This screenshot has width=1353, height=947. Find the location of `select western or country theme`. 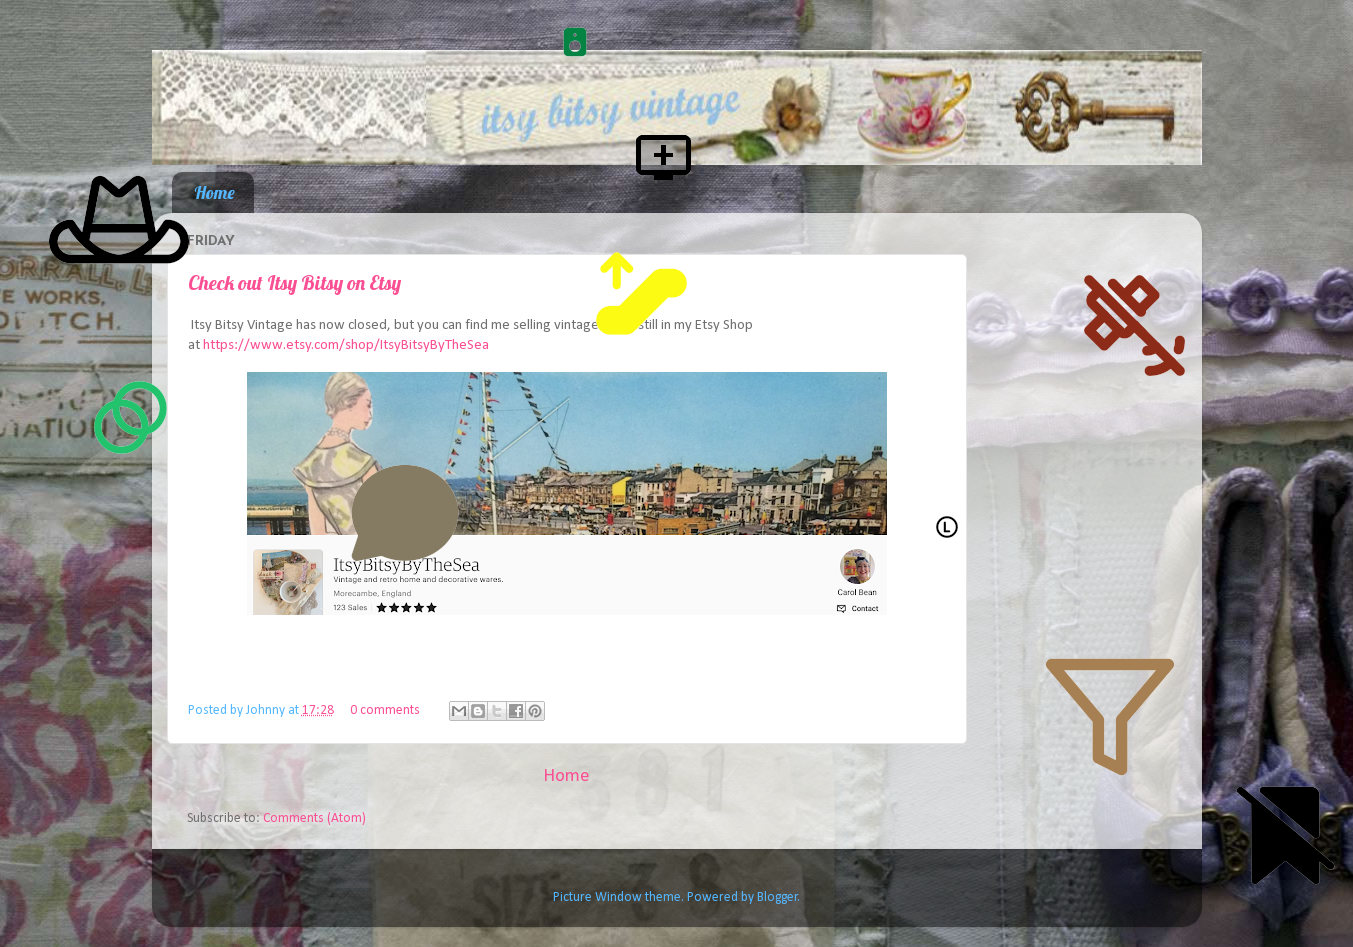

select western or country theme is located at coordinates (119, 224).